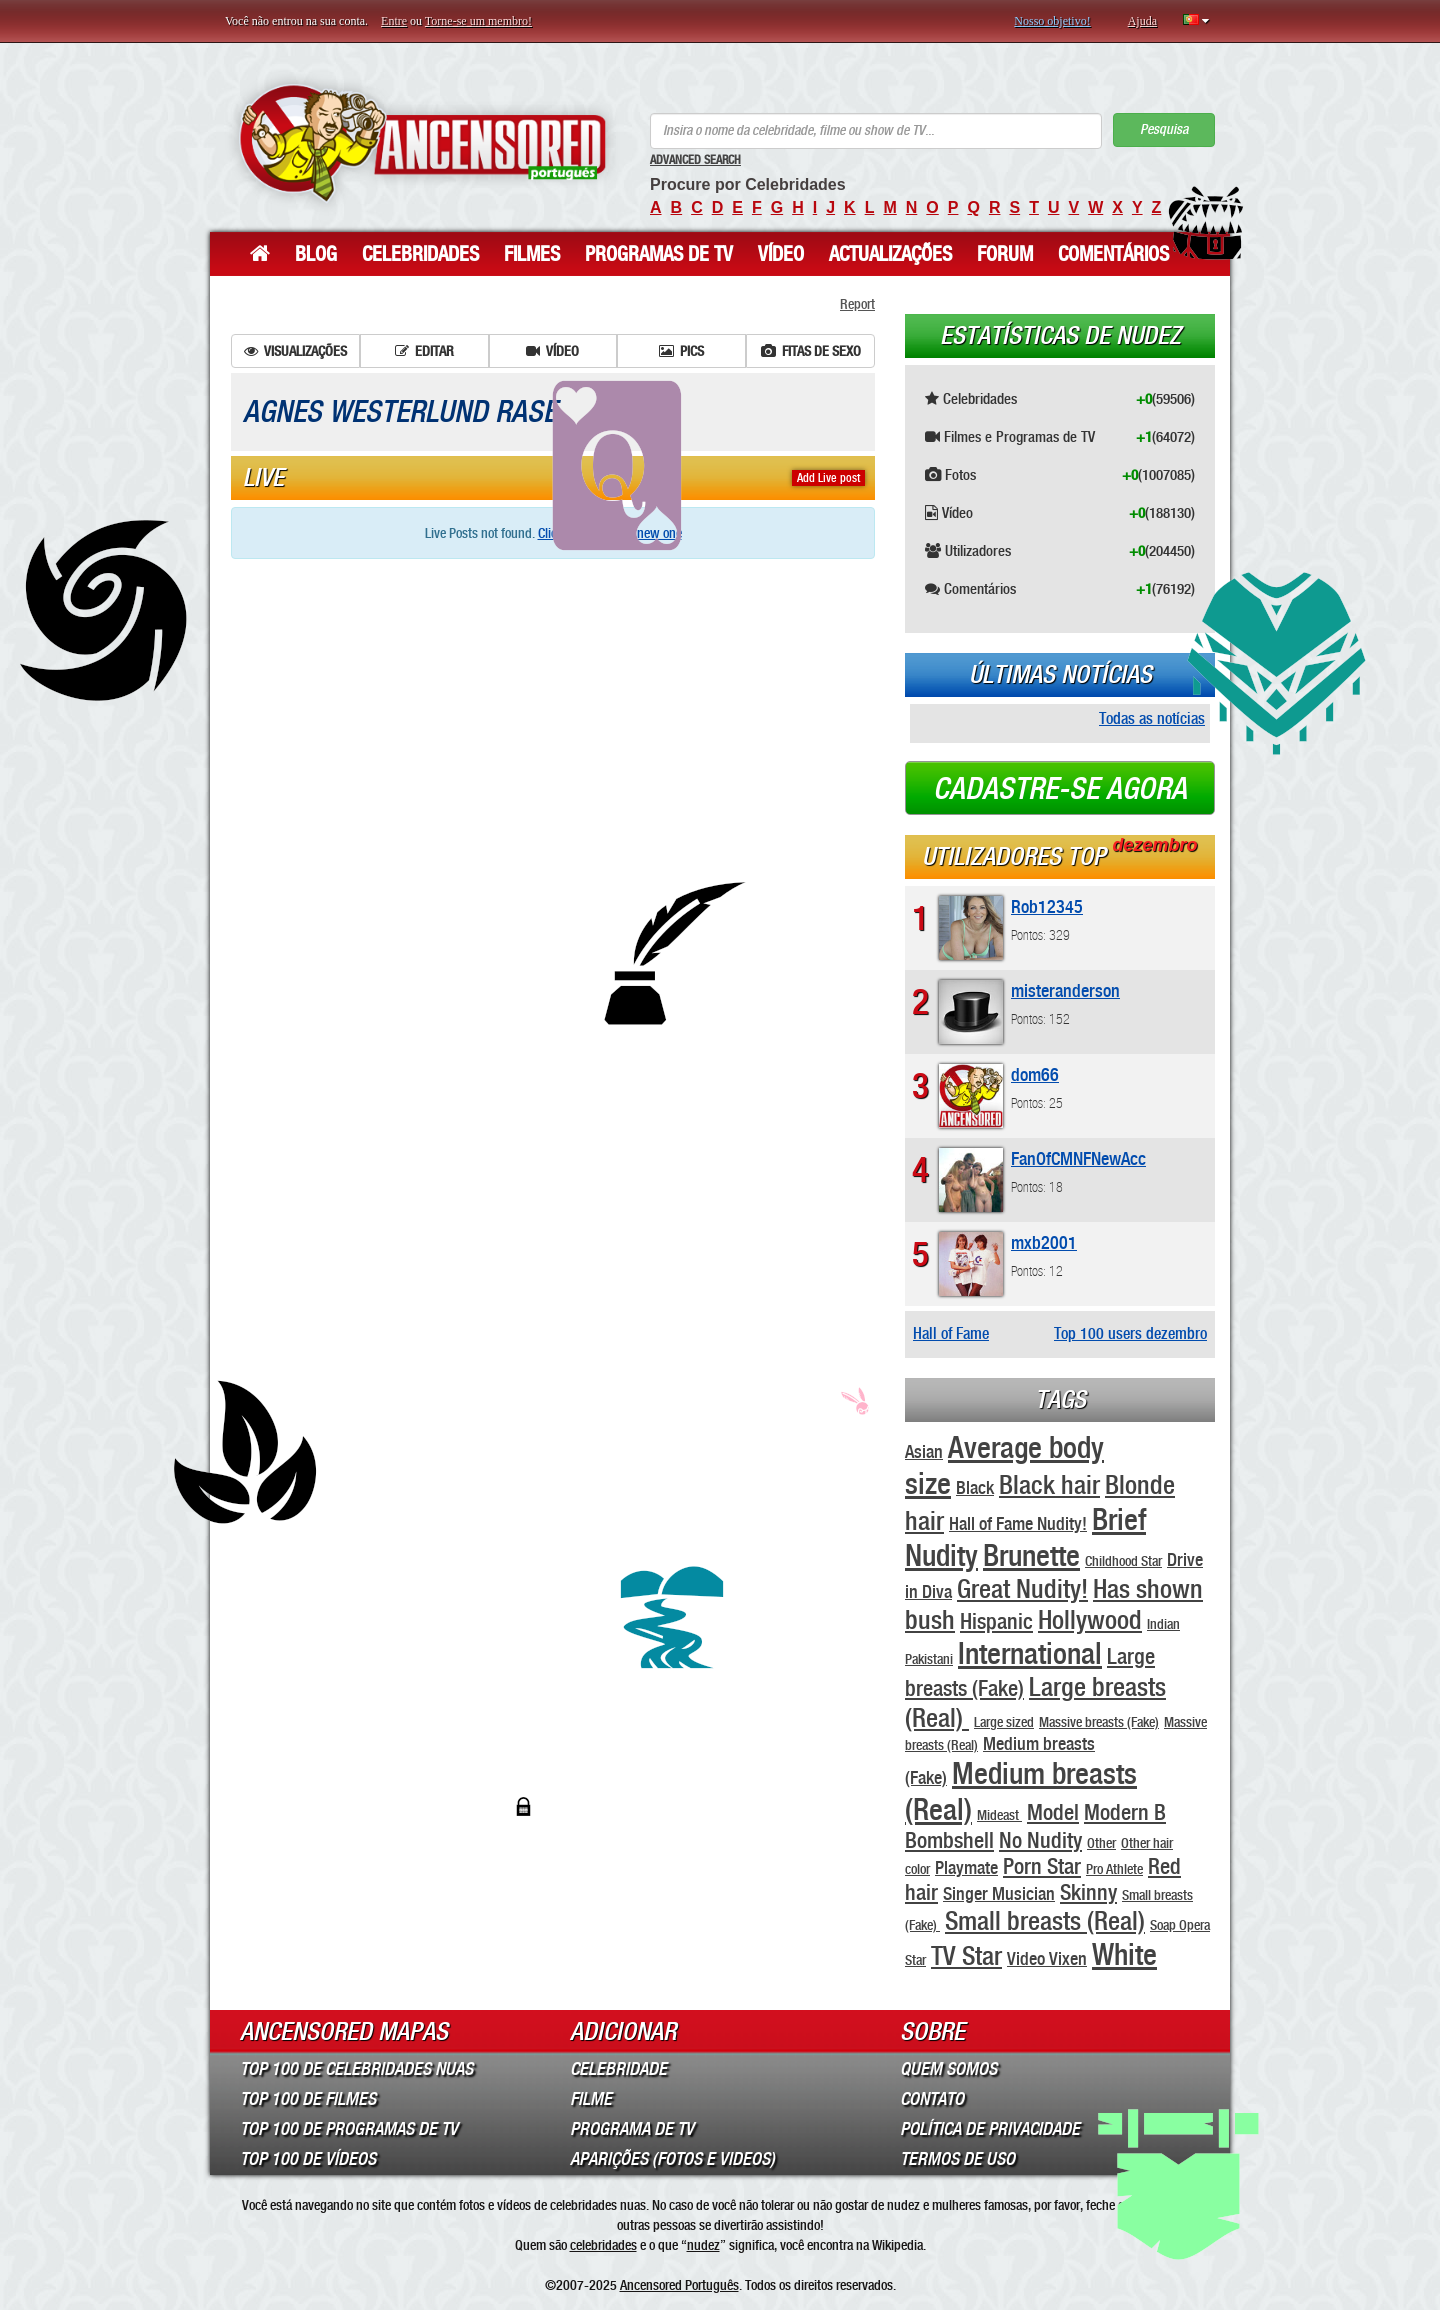 The height and width of the screenshot is (2310, 1440). Describe the element at coordinates (1276, 663) in the screenshot. I see `select poncho clothing item` at that location.